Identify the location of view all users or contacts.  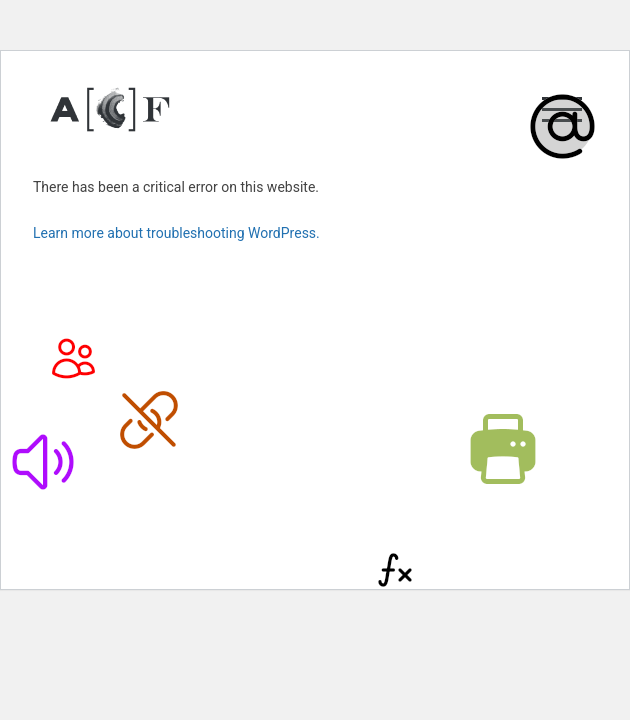
(73, 358).